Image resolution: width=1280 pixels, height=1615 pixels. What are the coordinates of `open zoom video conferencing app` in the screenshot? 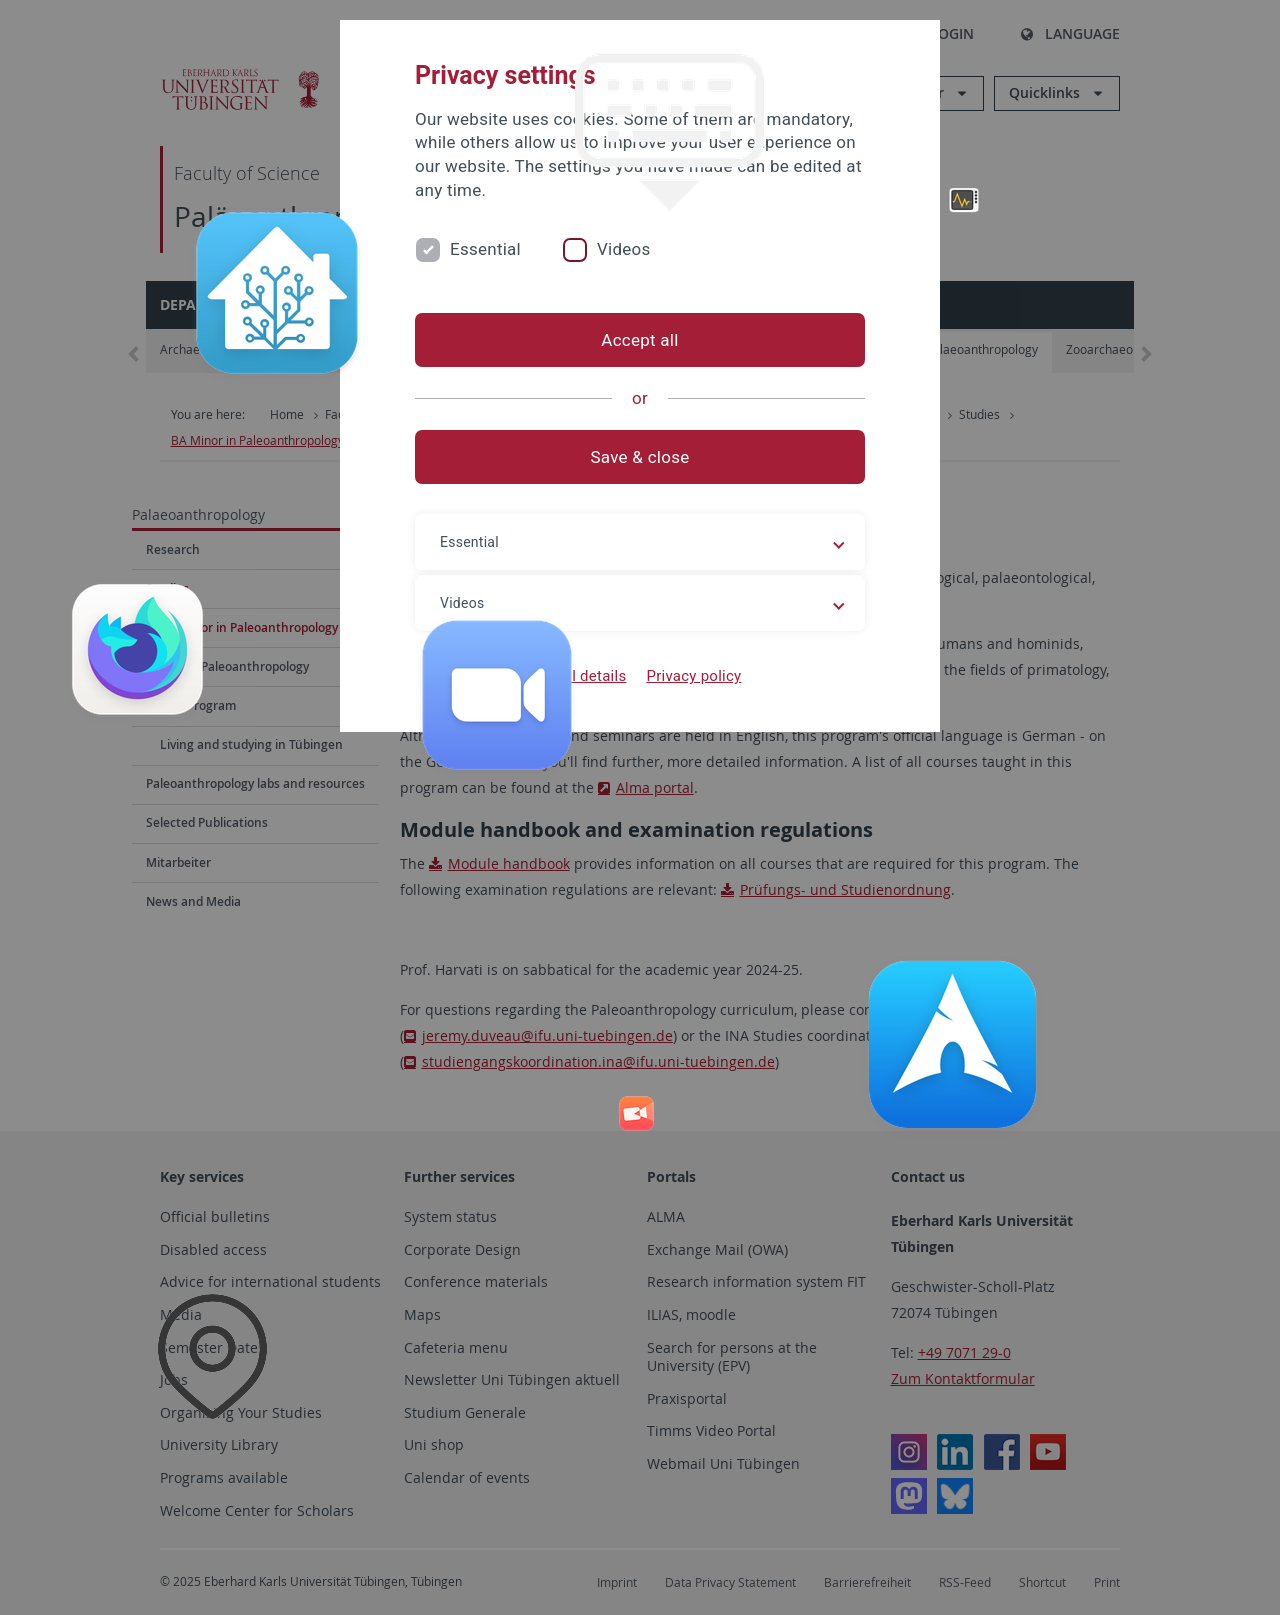 It's located at (497, 695).